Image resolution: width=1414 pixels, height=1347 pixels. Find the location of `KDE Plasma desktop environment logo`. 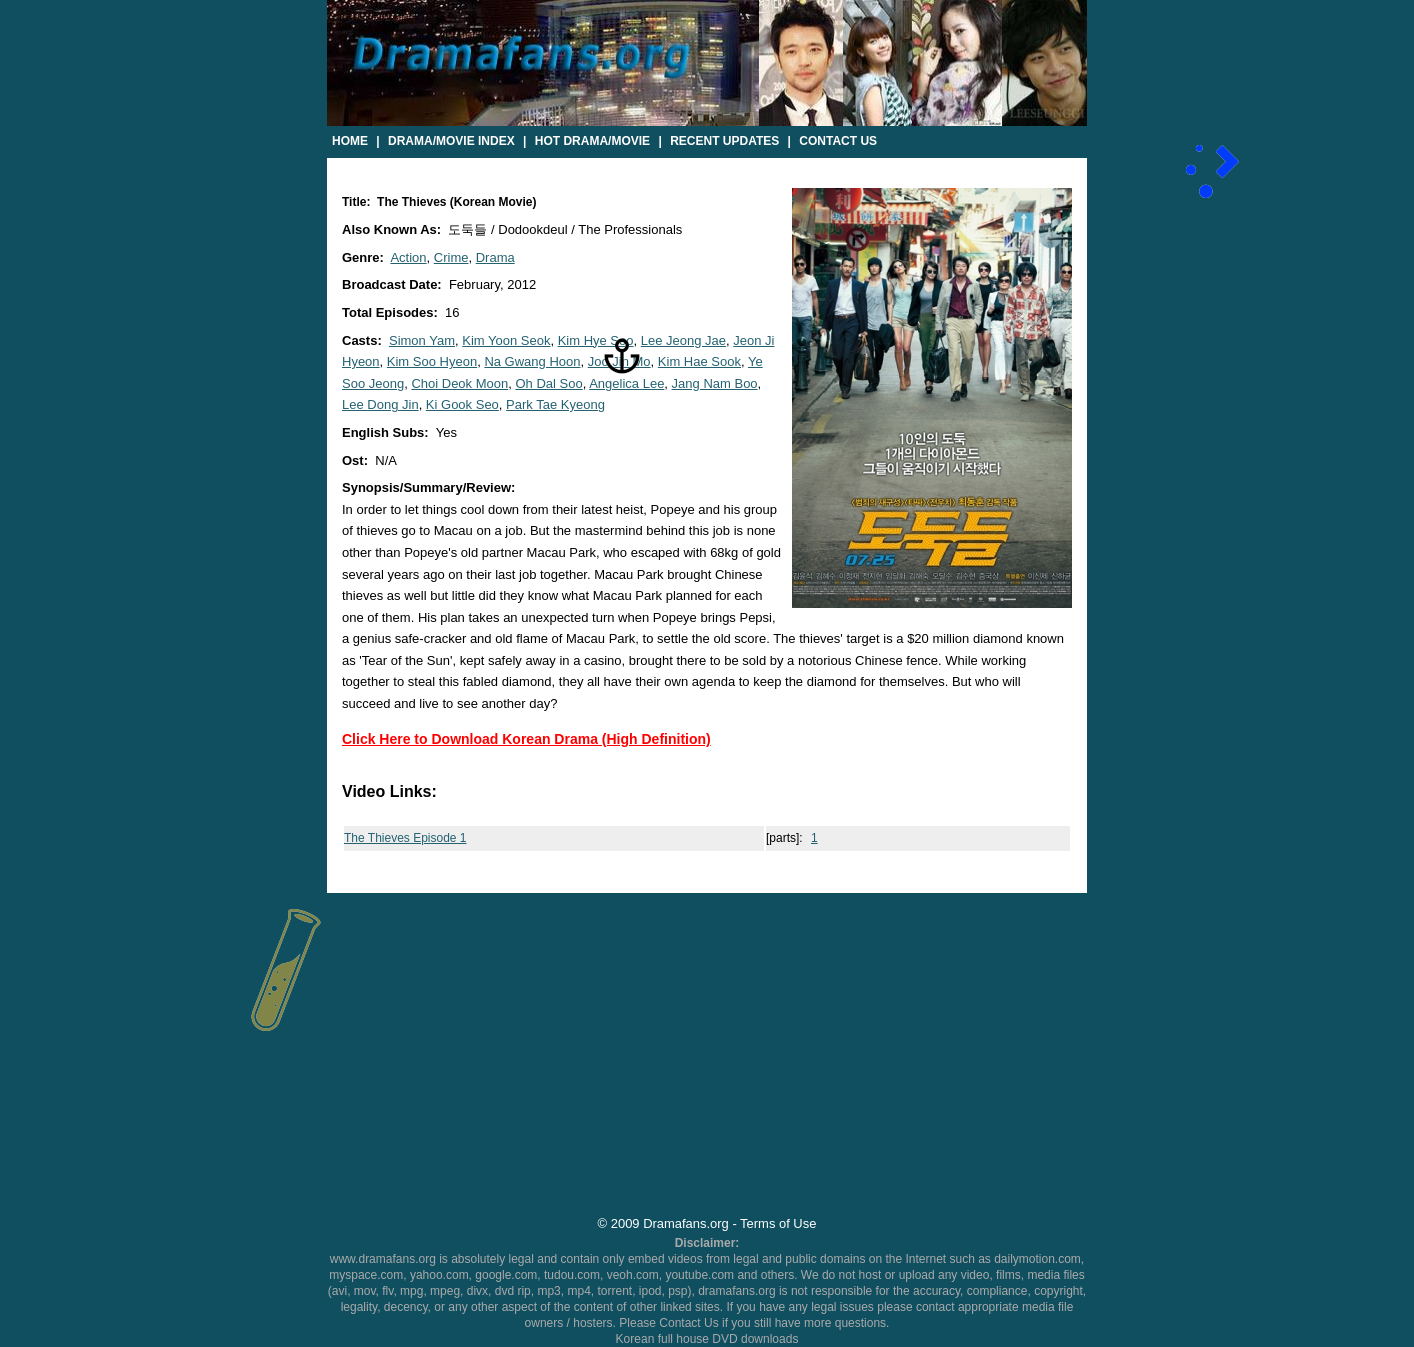

KDE Plasma desktop environment logo is located at coordinates (1212, 171).